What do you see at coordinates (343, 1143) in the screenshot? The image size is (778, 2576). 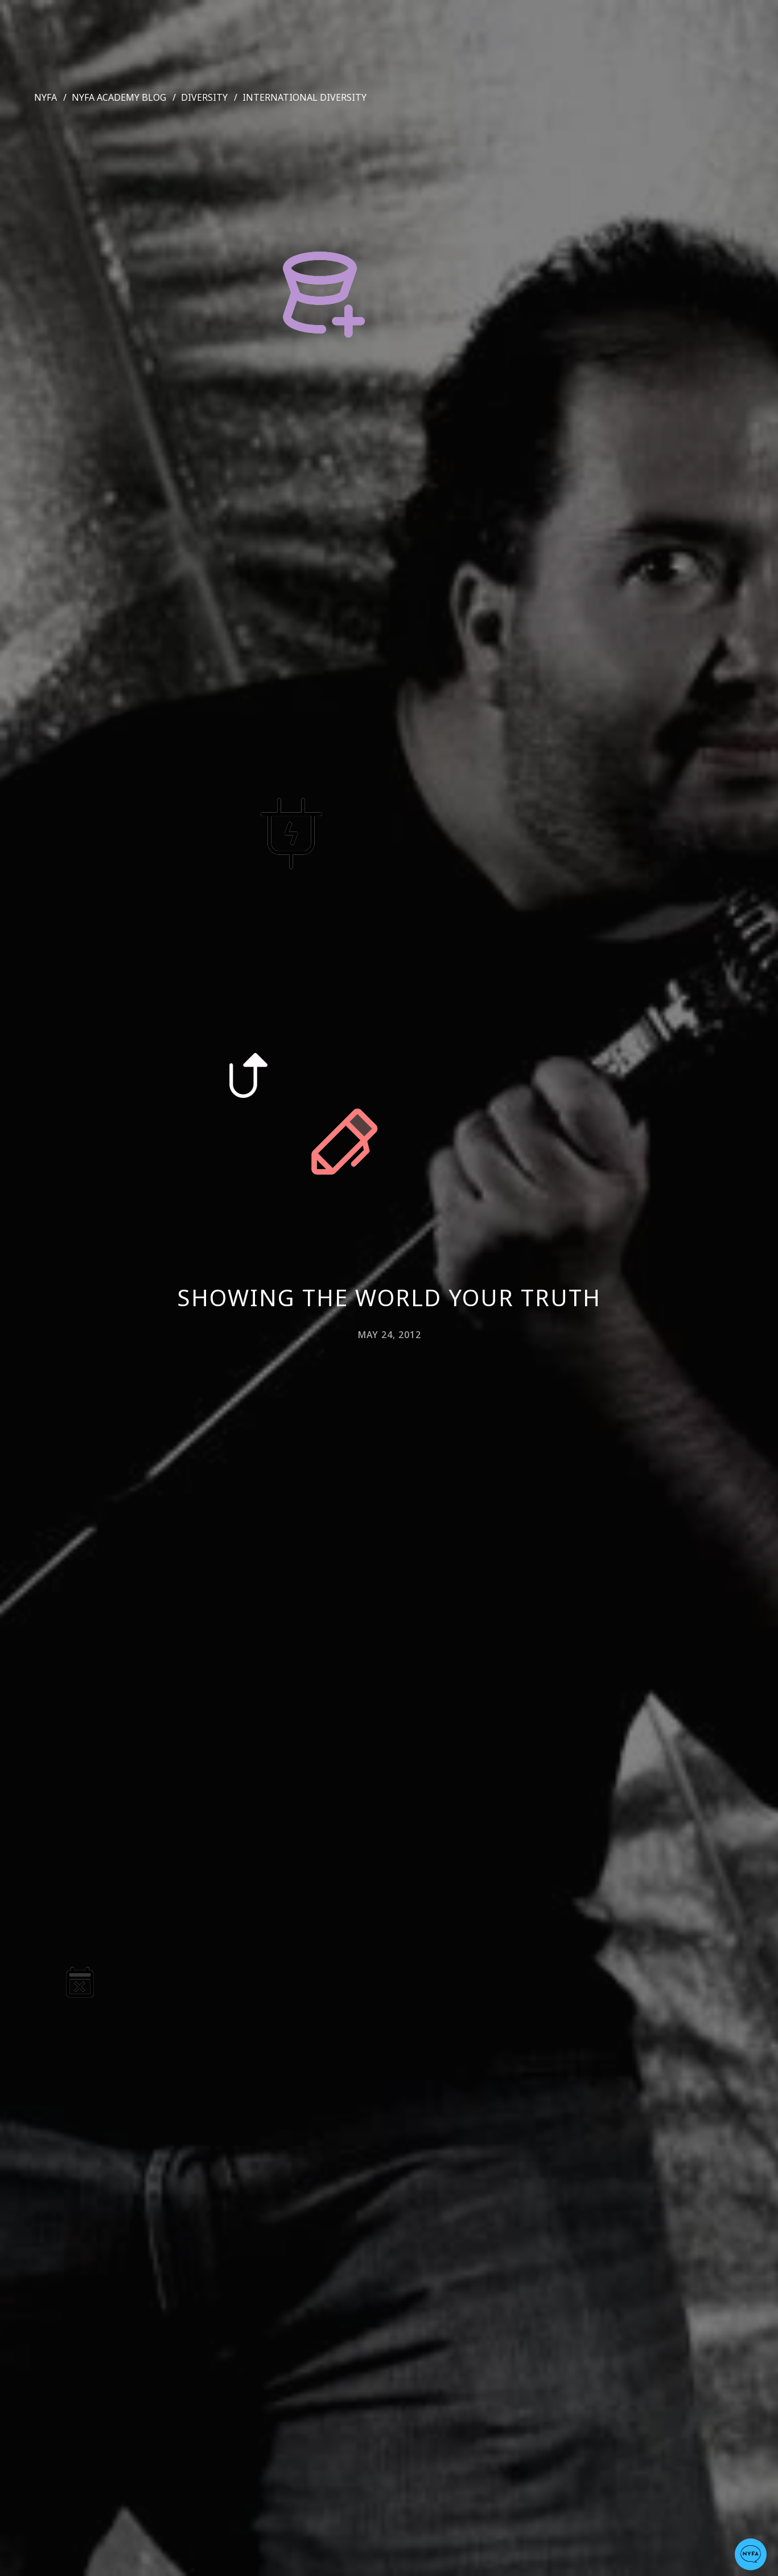 I see `edit or modify content` at bounding box center [343, 1143].